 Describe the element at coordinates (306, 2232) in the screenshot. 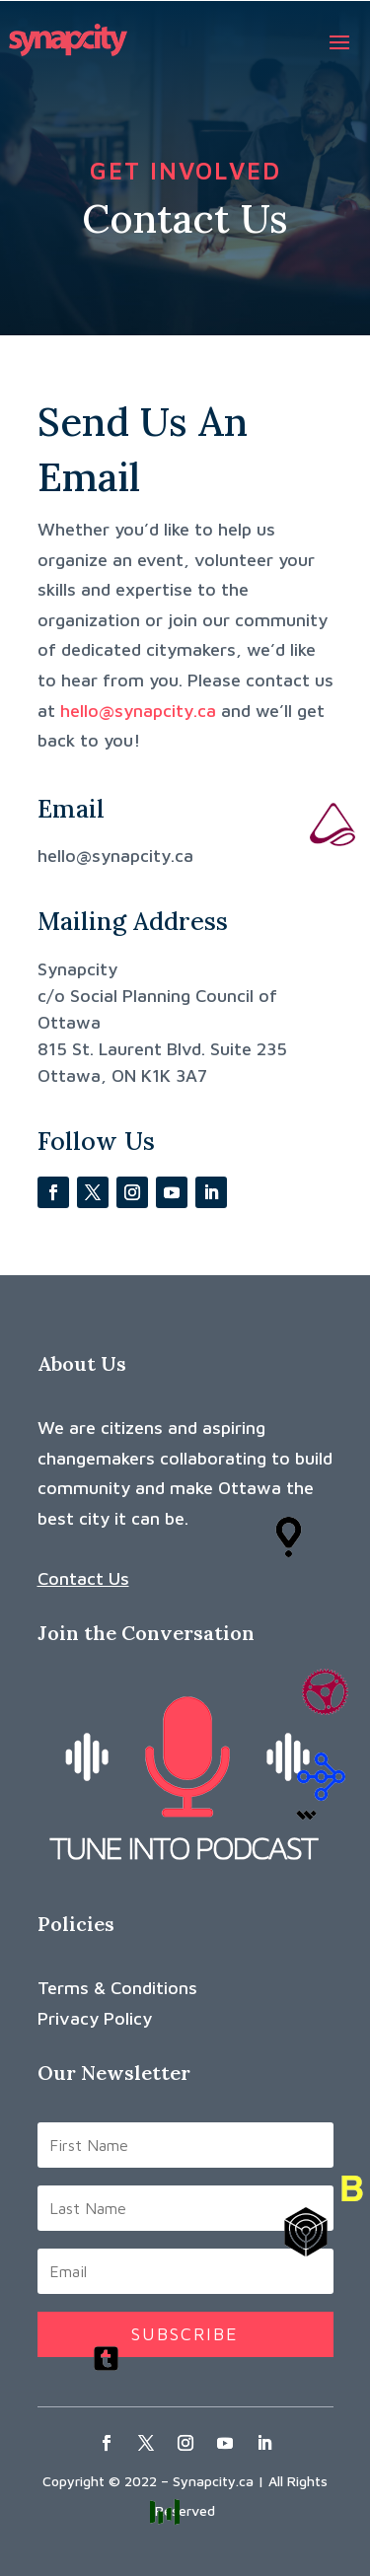

I see `trivy security scanner logo` at that location.